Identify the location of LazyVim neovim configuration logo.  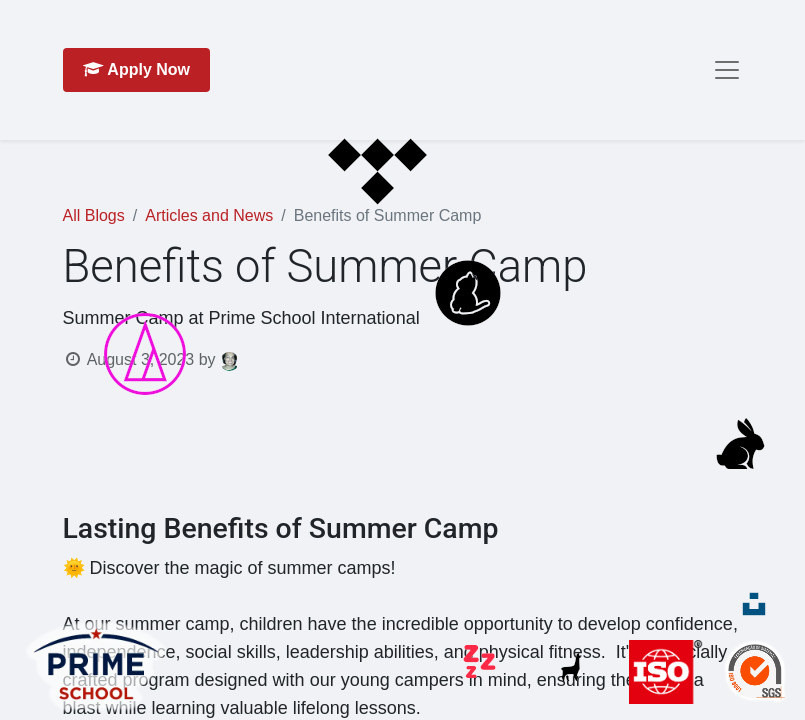
(479, 661).